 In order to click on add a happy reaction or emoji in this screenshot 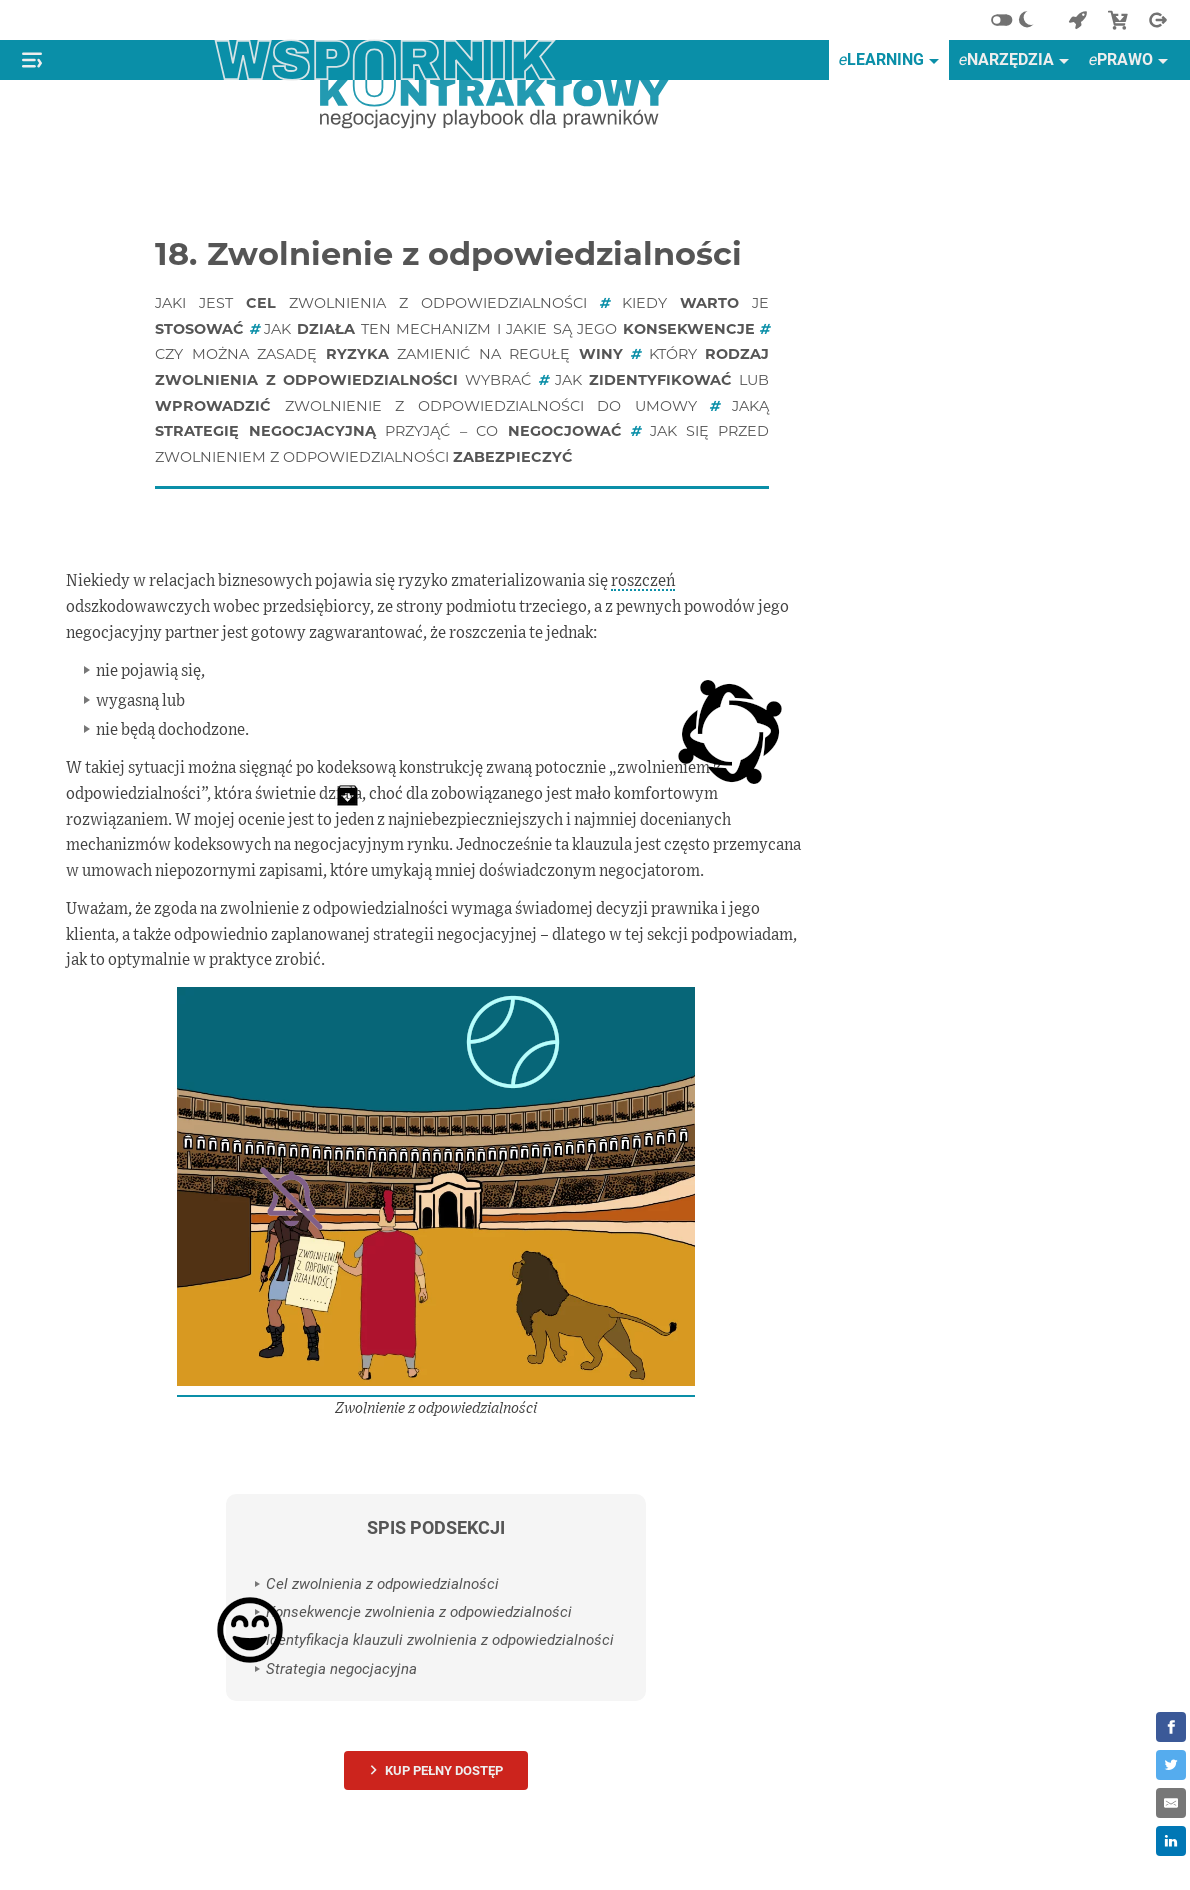, I will do `click(250, 1630)`.